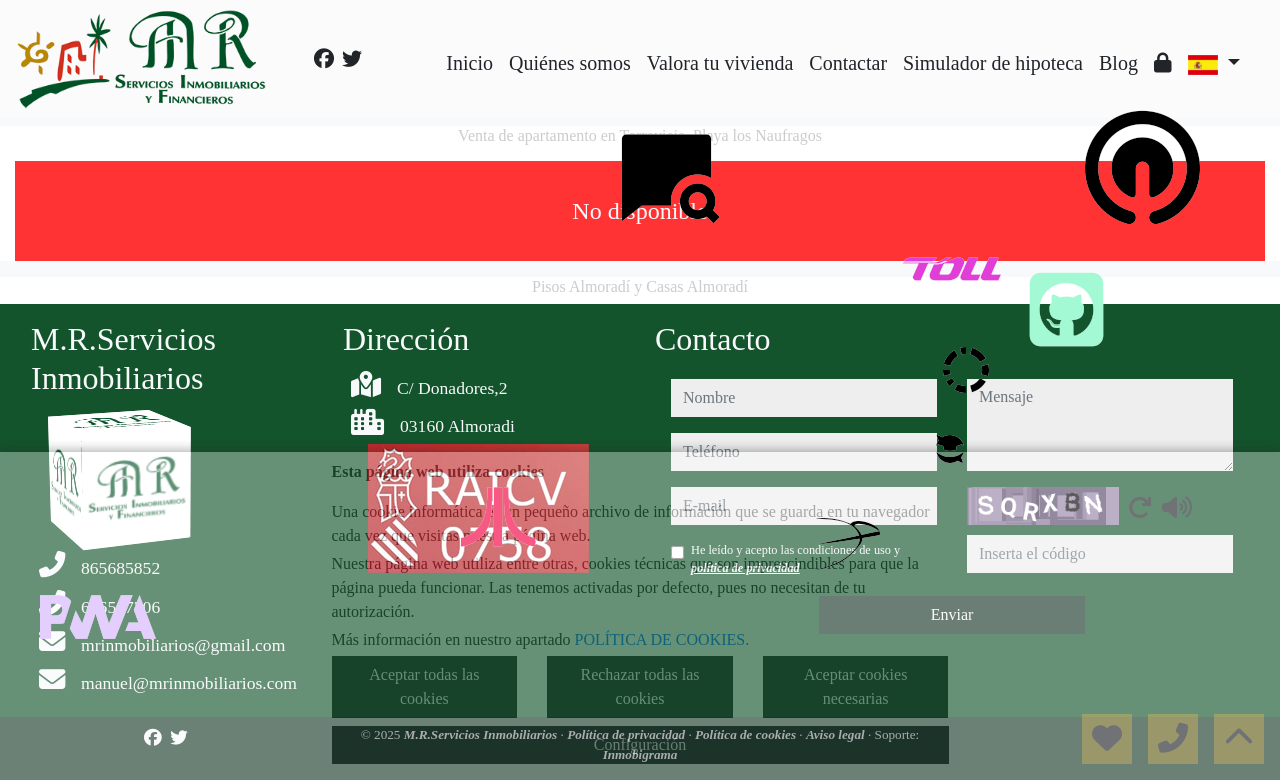 This screenshot has height=780, width=1280. What do you see at coordinates (1066, 309) in the screenshot?
I see `link to github repository` at bounding box center [1066, 309].